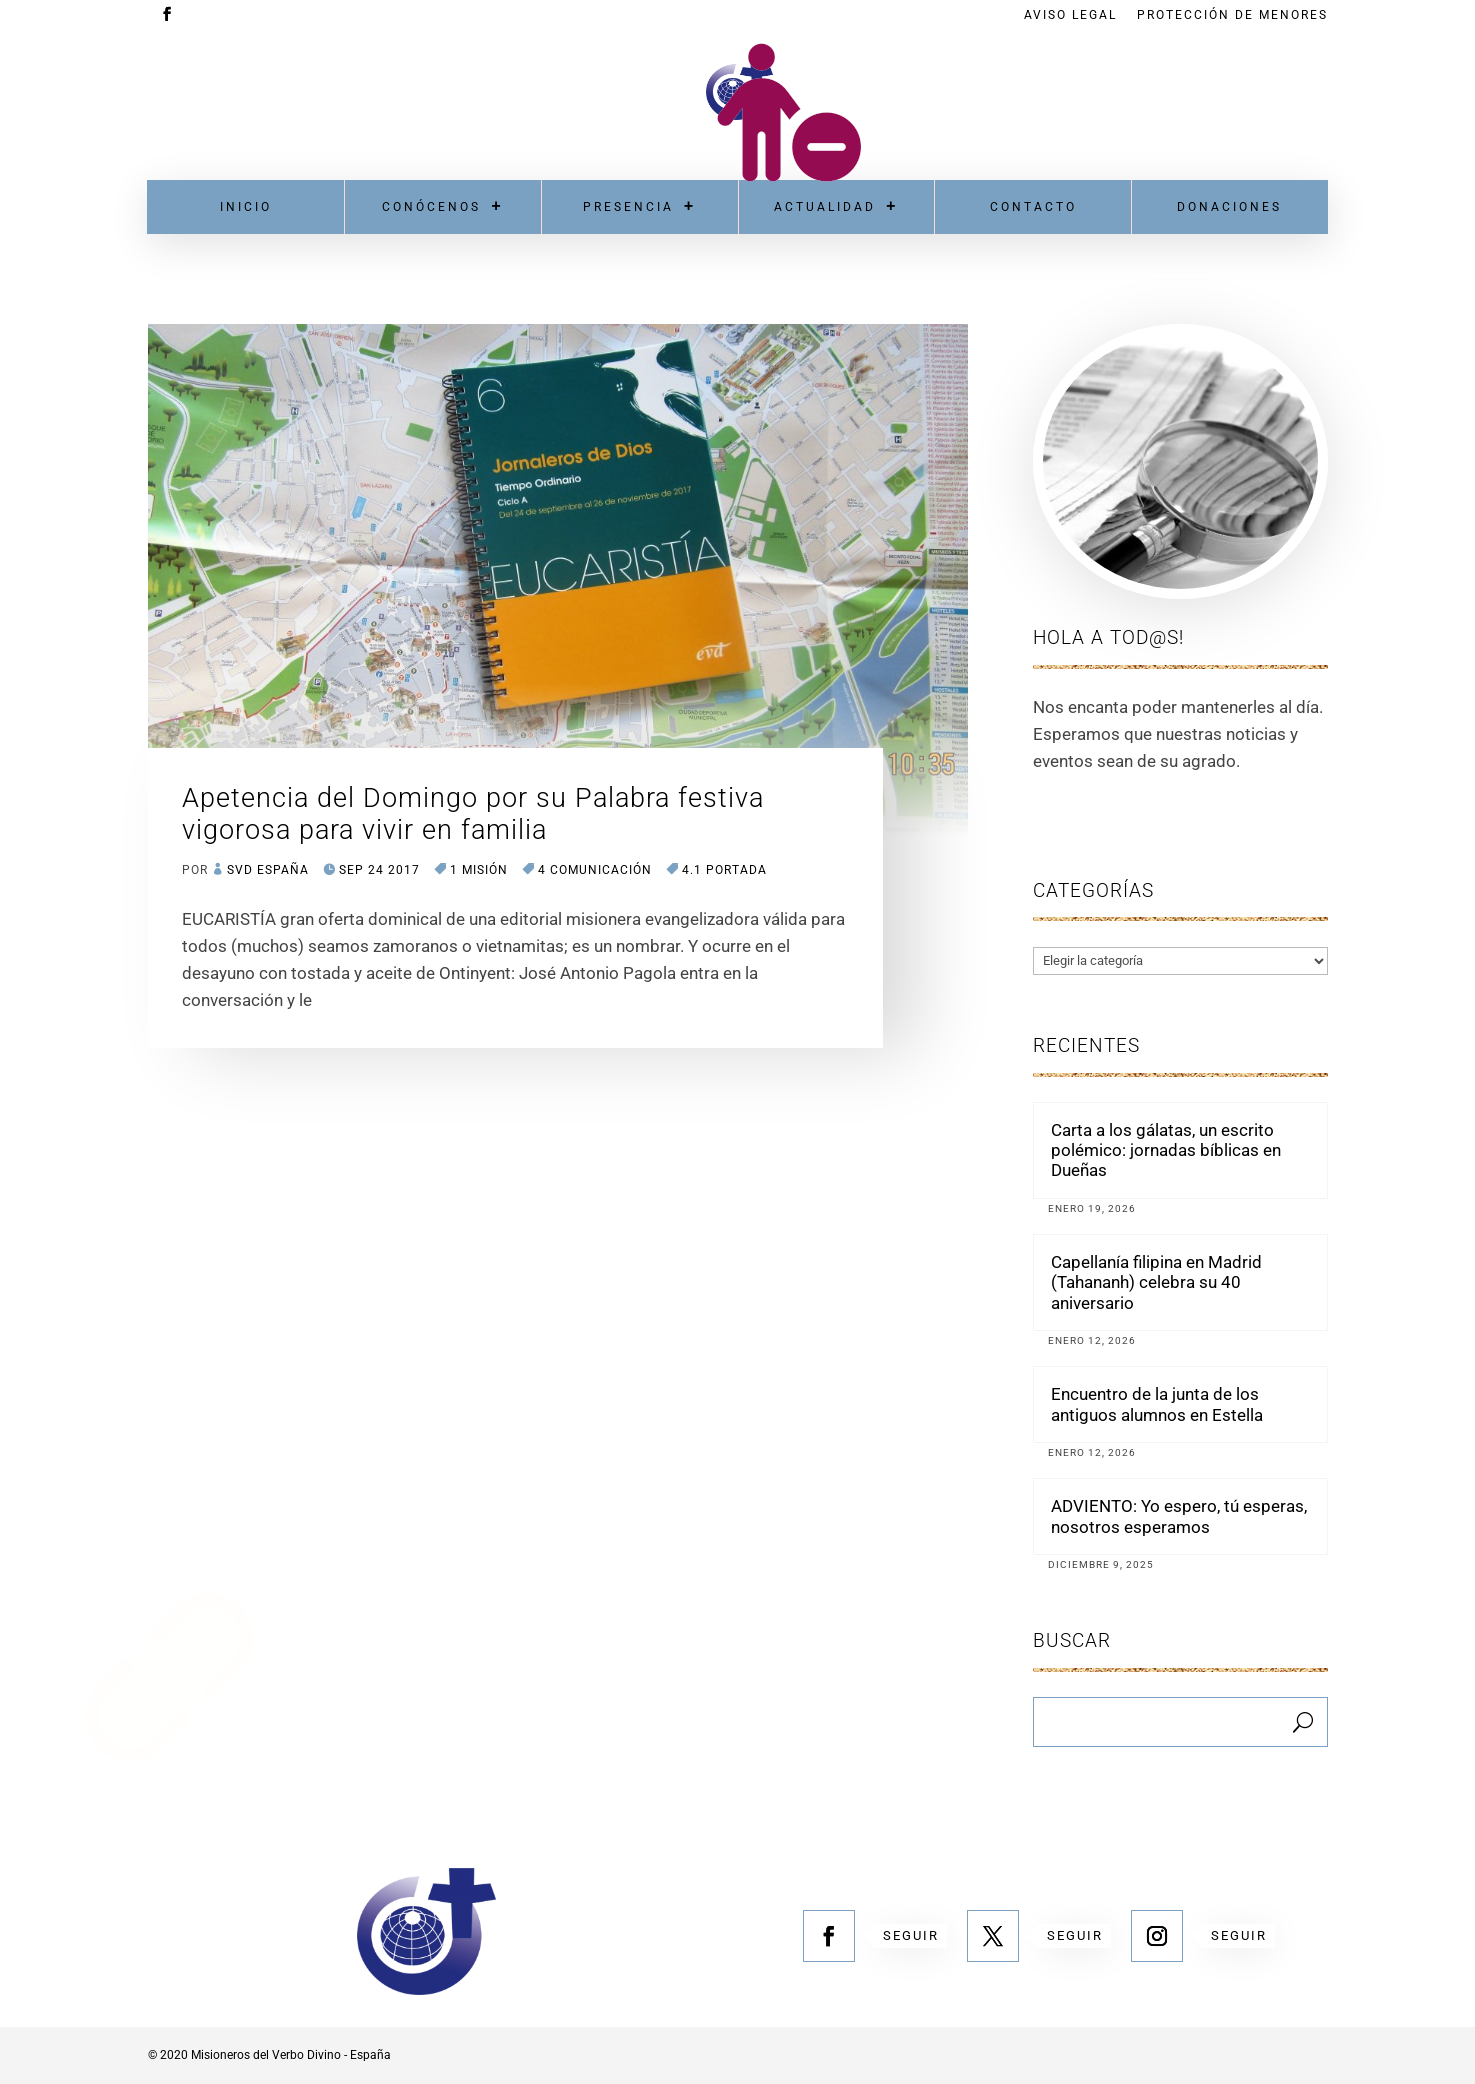  Describe the element at coordinates (784, 112) in the screenshot. I see `remove a person from a group or list` at that location.